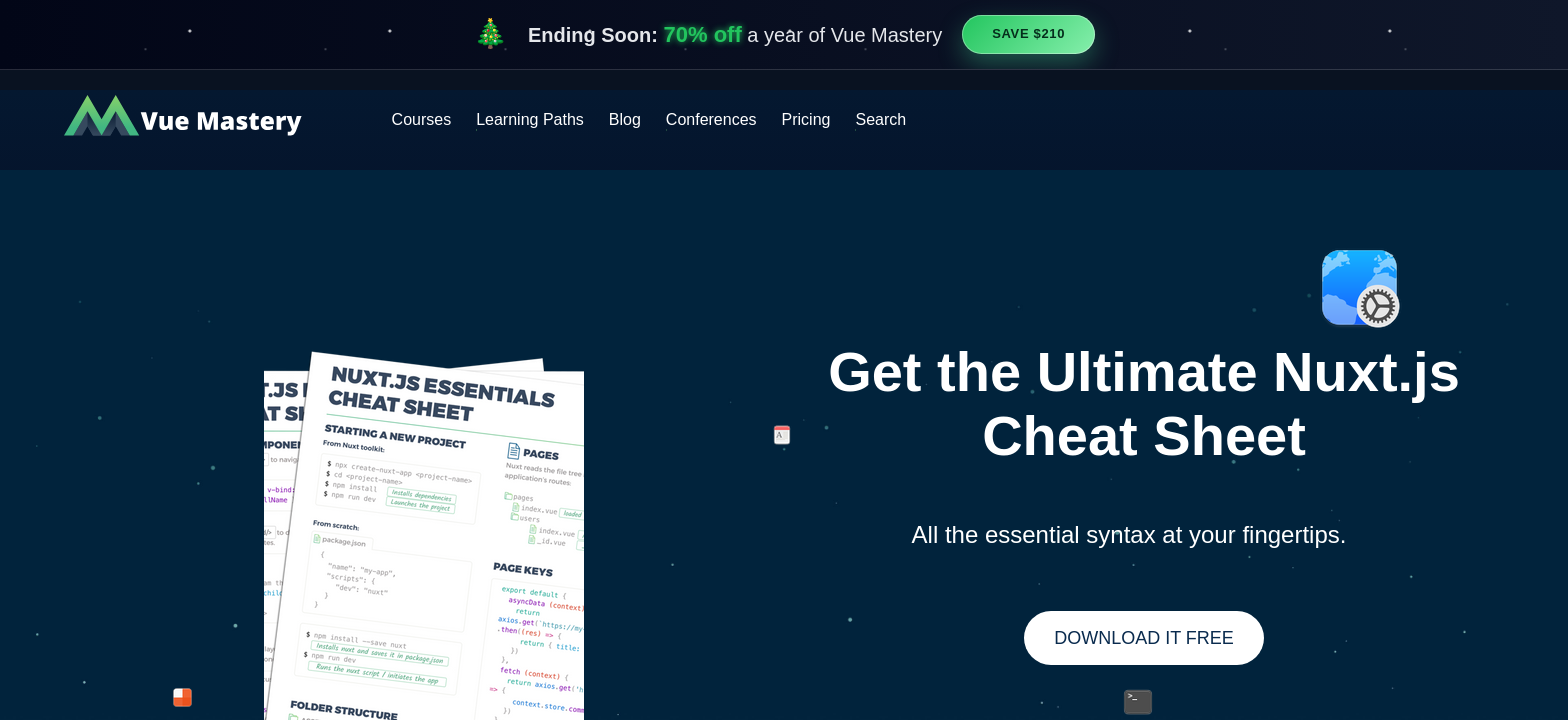 Image resolution: width=1568 pixels, height=720 pixels. What do you see at coordinates (1359, 287) in the screenshot?
I see `configure network and workgroup settings` at bounding box center [1359, 287].